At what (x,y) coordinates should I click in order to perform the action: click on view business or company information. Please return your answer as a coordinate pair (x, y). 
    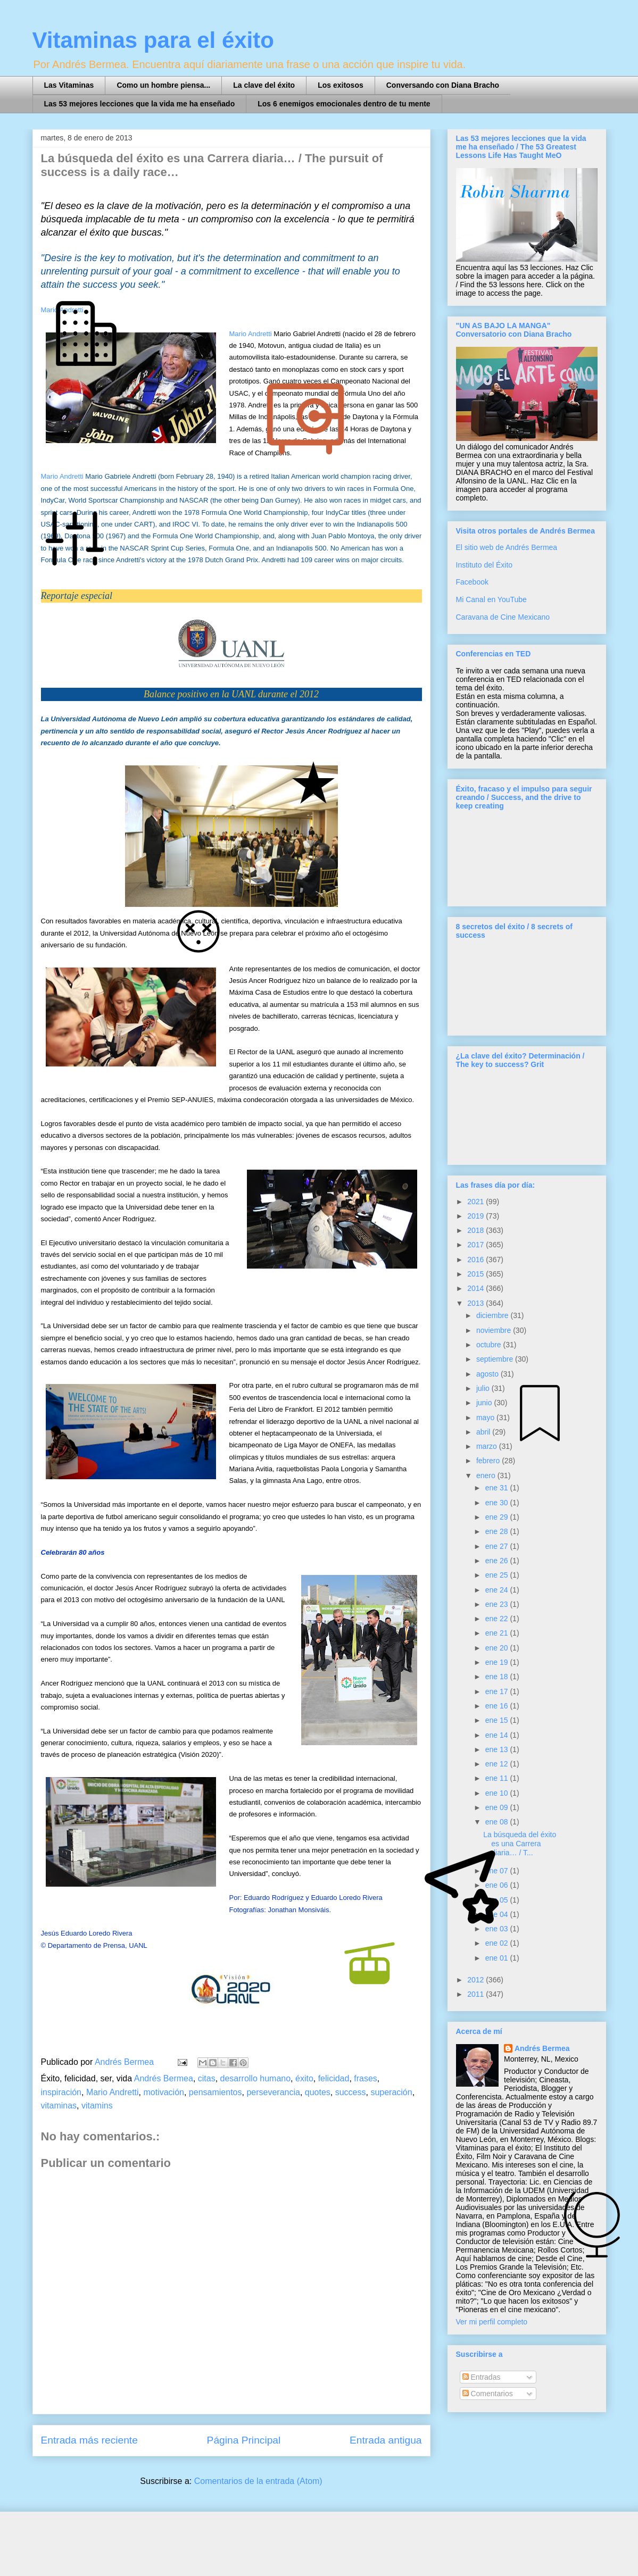
    Looking at the image, I should click on (86, 334).